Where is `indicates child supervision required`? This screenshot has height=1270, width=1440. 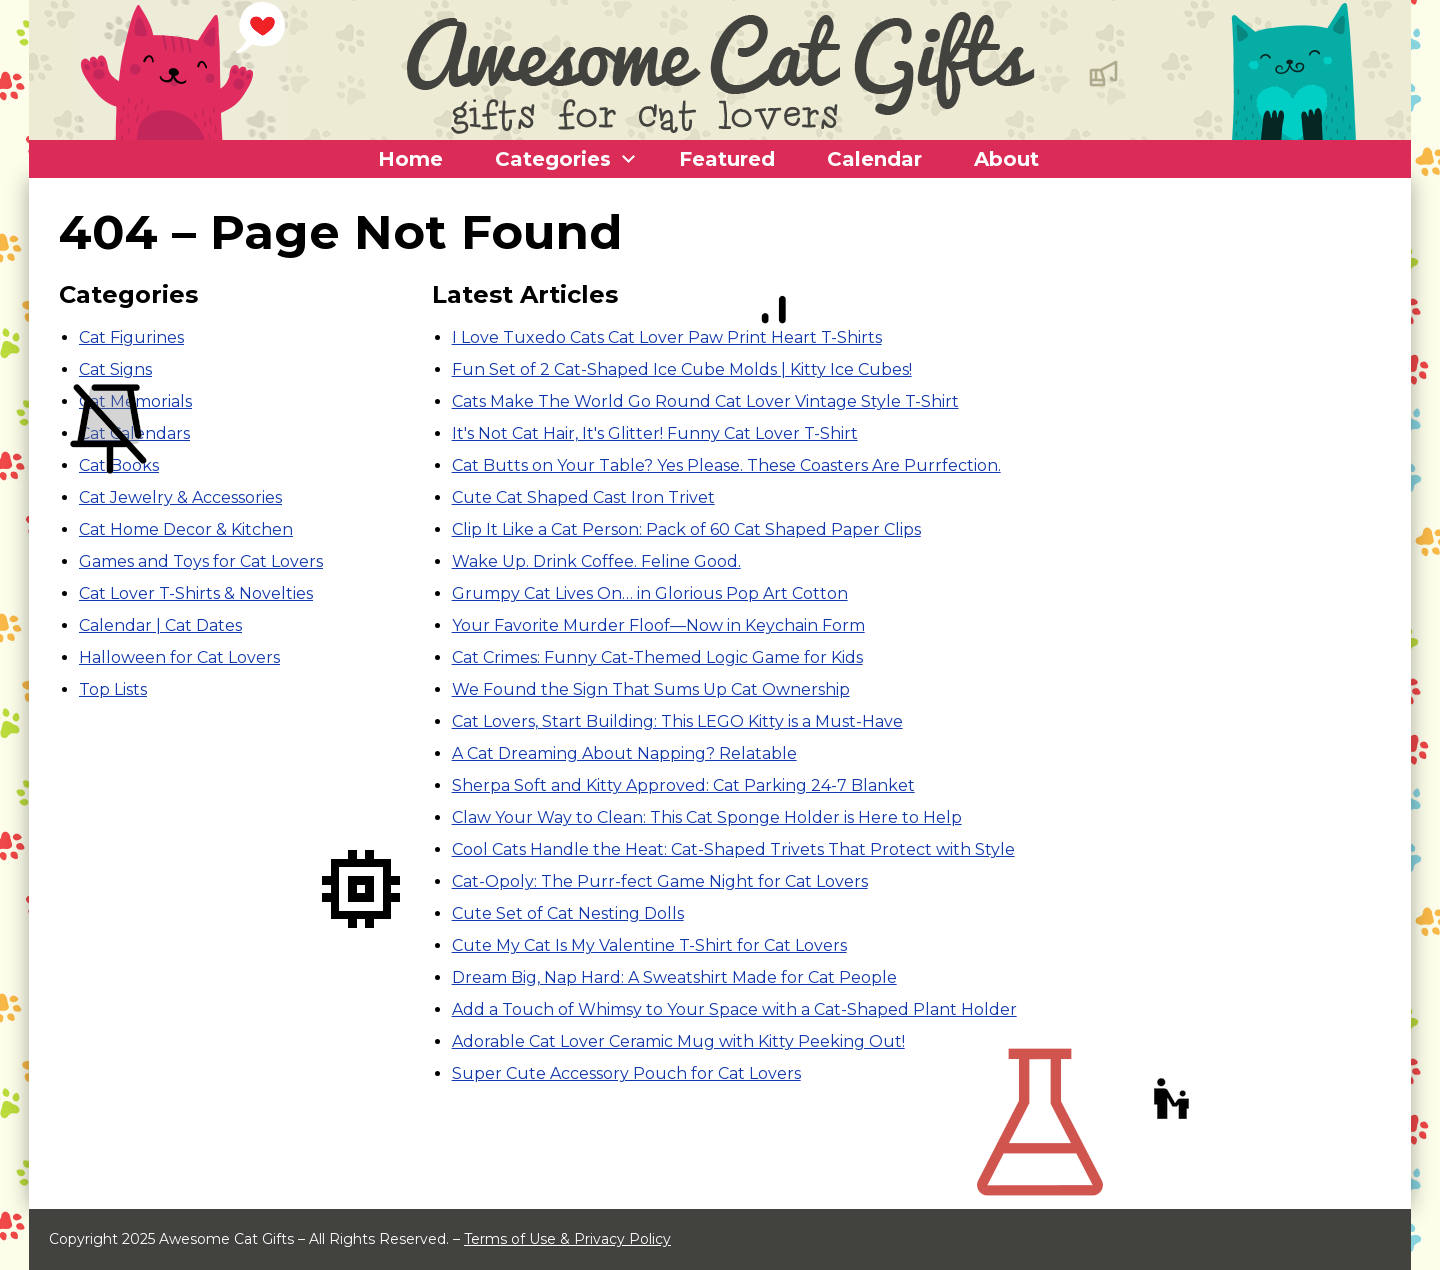
indicates child supervision required is located at coordinates (1172, 1098).